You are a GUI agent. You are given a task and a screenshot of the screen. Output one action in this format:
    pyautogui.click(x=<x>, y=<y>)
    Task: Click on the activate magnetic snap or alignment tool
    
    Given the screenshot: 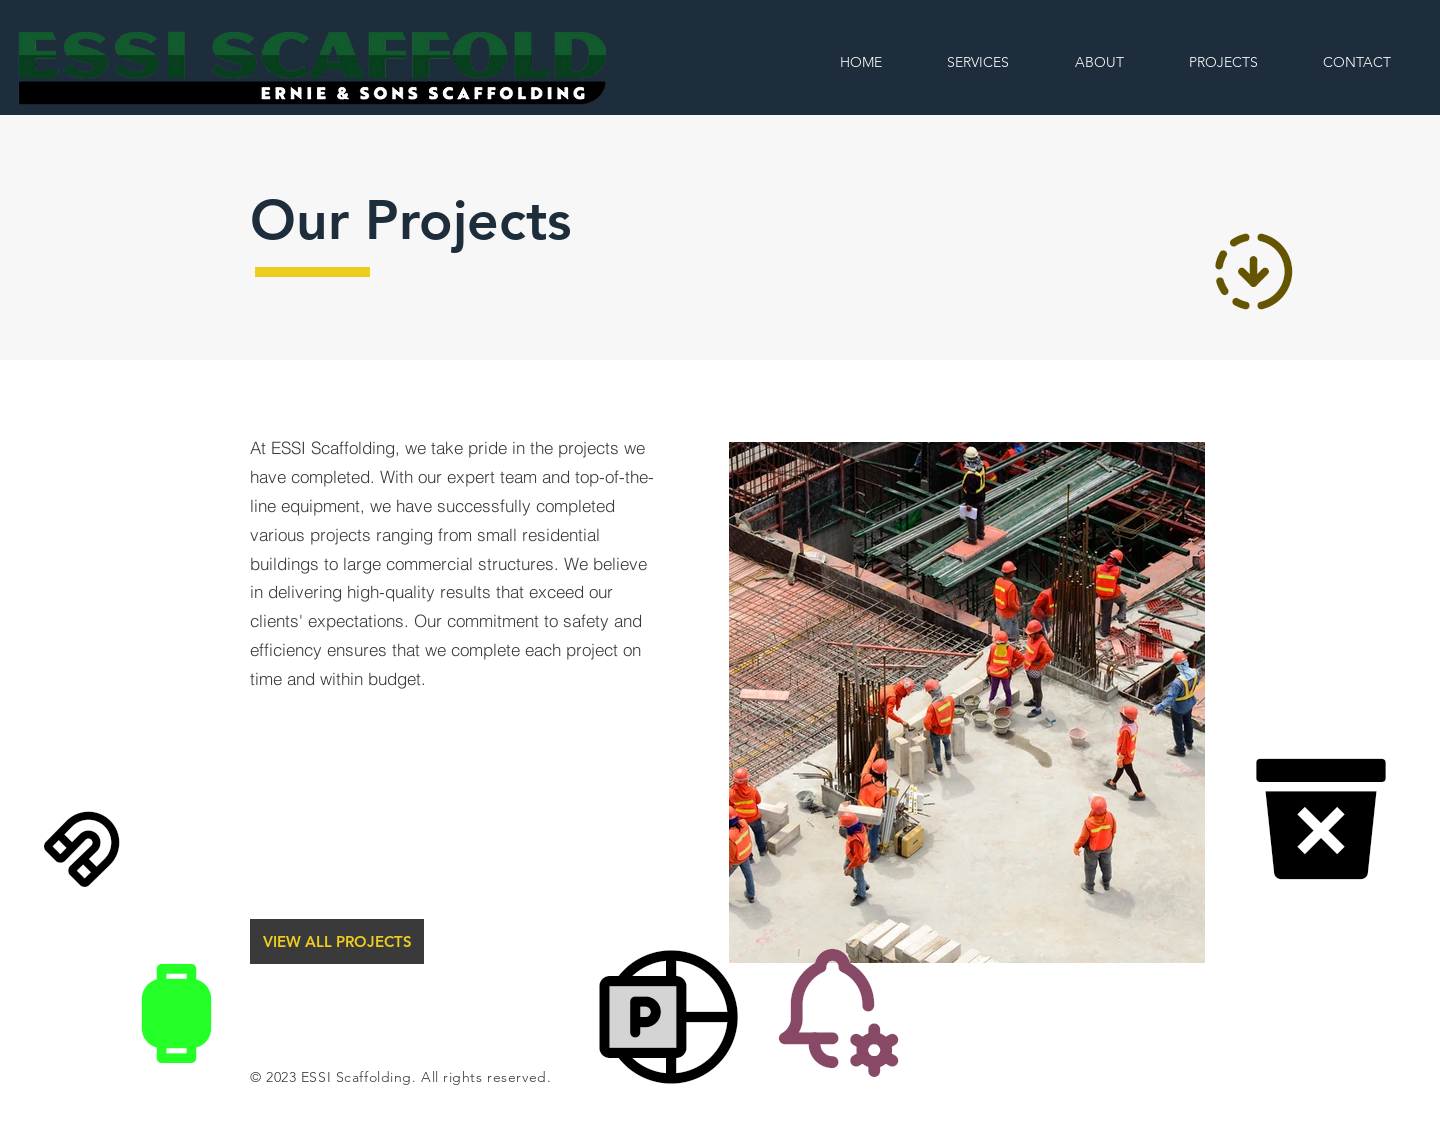 What is the action you would take?
    pyautogui.click(x=83, y=848)
    